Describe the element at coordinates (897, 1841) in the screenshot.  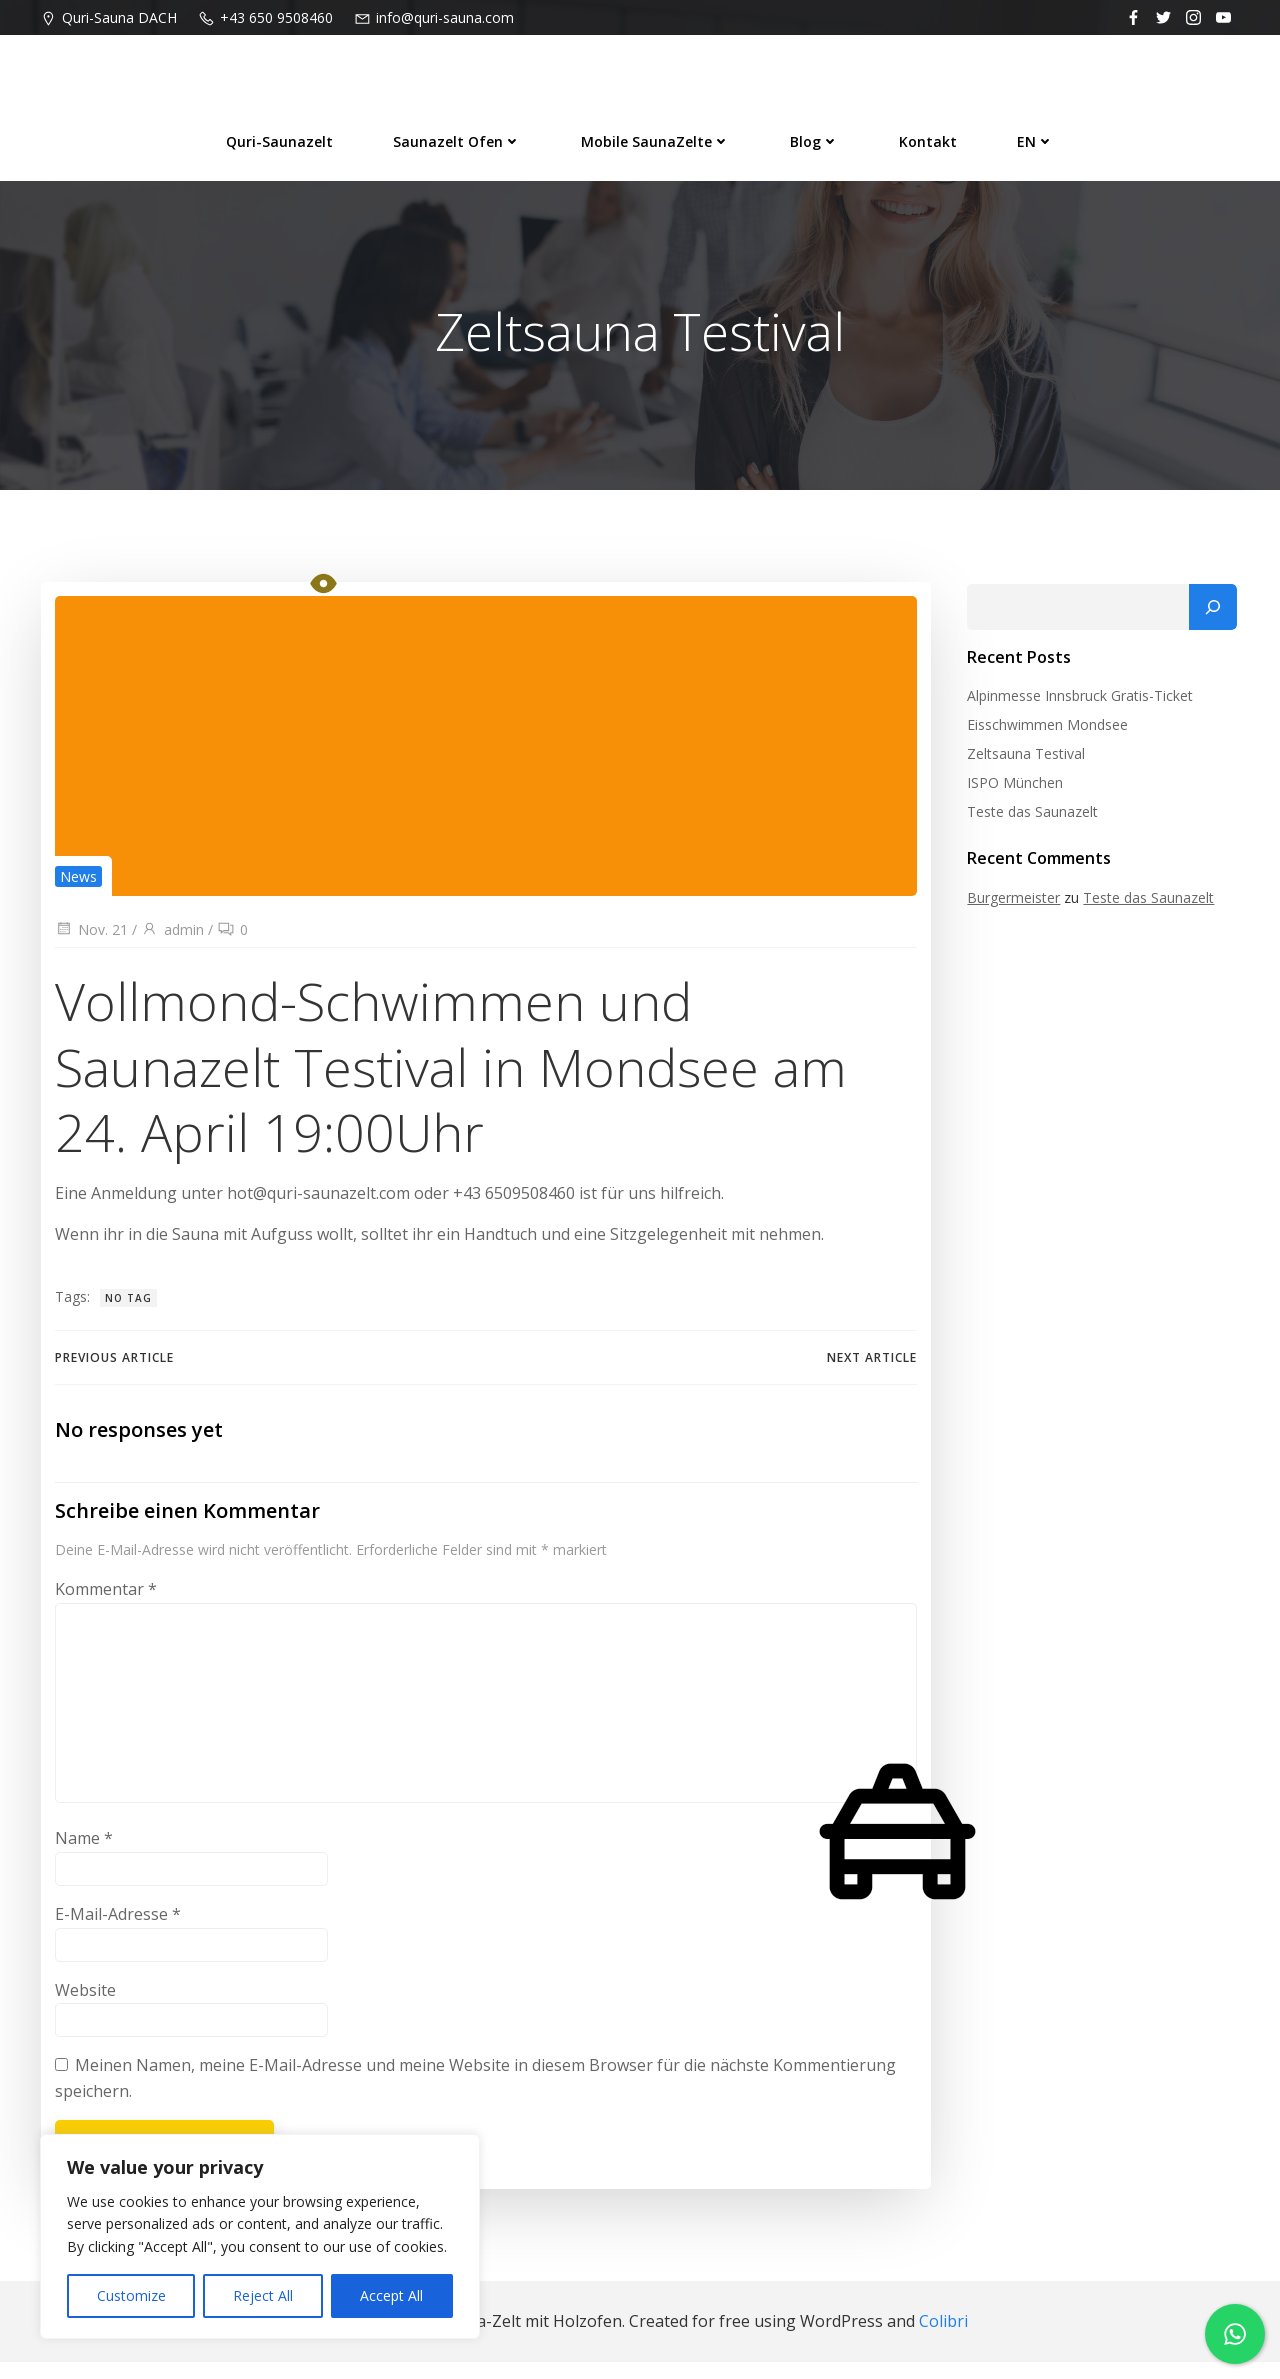
I see `request a taxi or cab ride` at that location.